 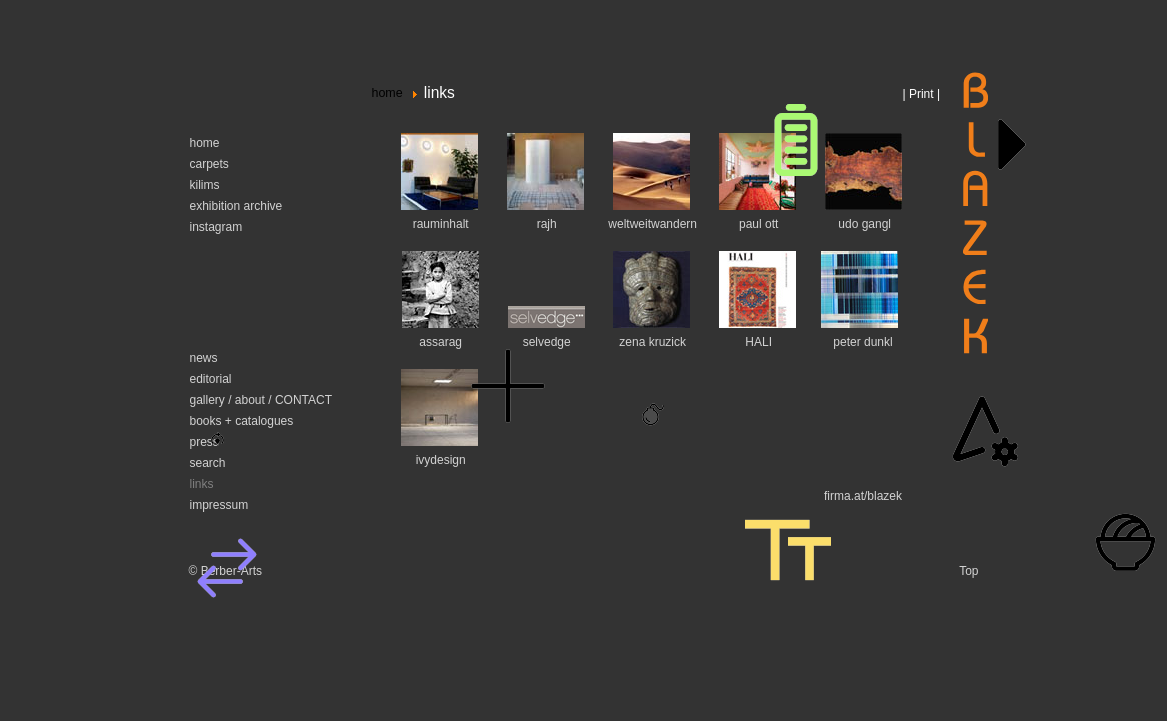 What do you see at coordinates (508, 386) in the screenshot?
I see `add a new item` at bounding box center [508, 386].